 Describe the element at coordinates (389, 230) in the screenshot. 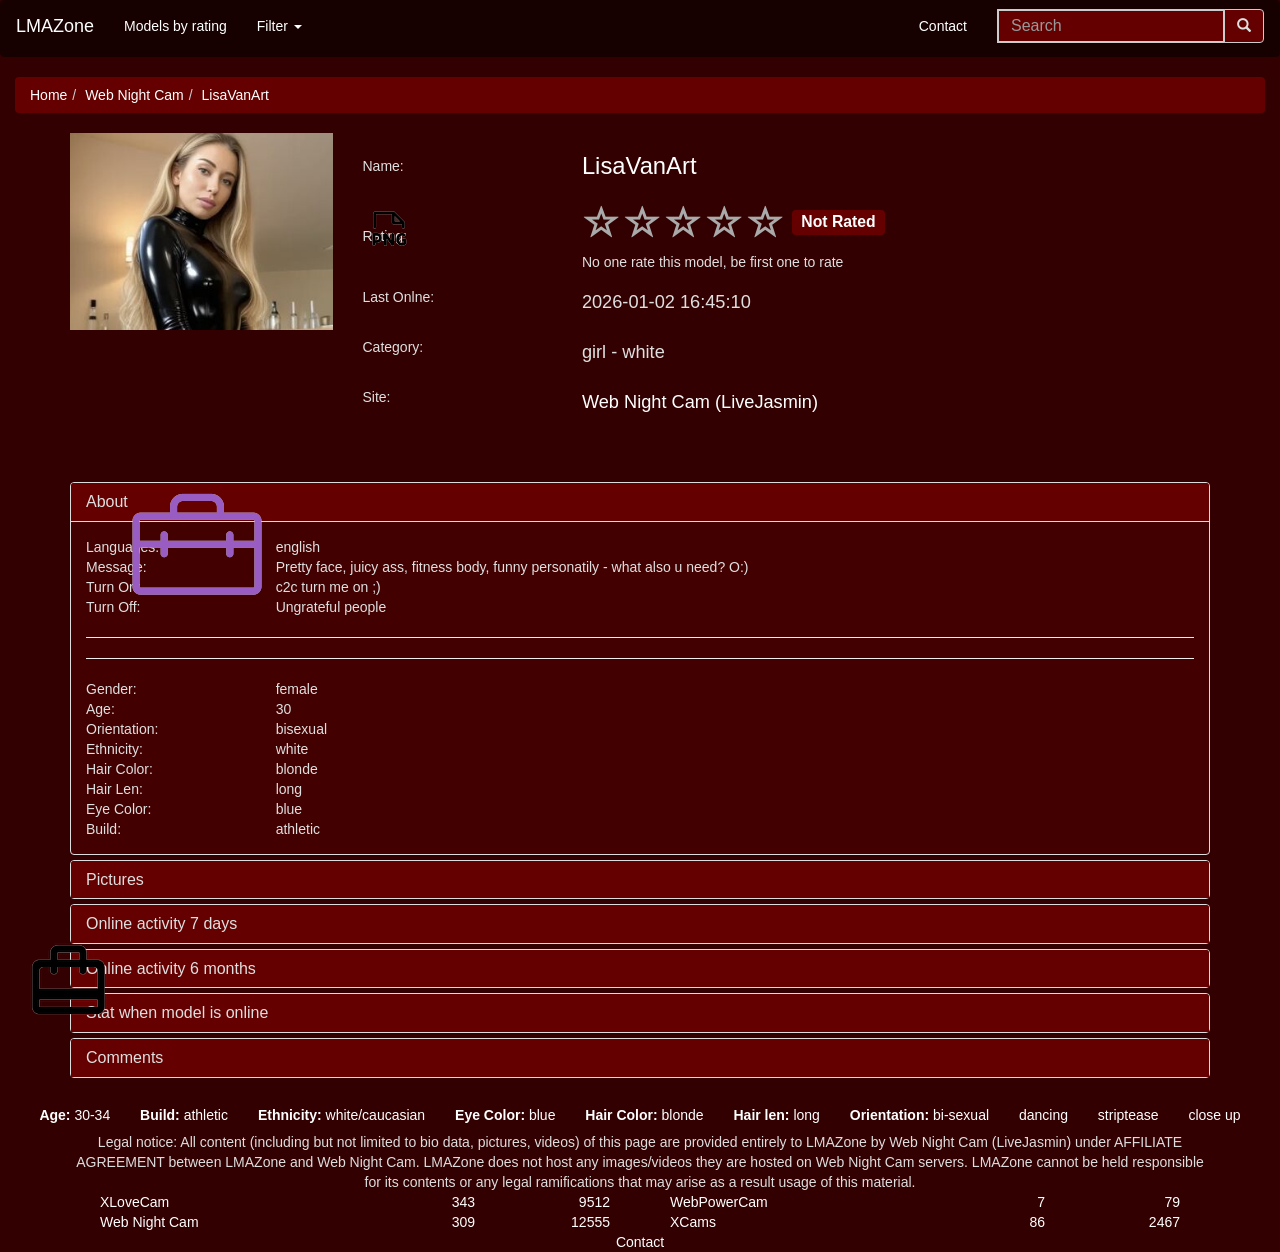

I see `a PNG image file` at that location.